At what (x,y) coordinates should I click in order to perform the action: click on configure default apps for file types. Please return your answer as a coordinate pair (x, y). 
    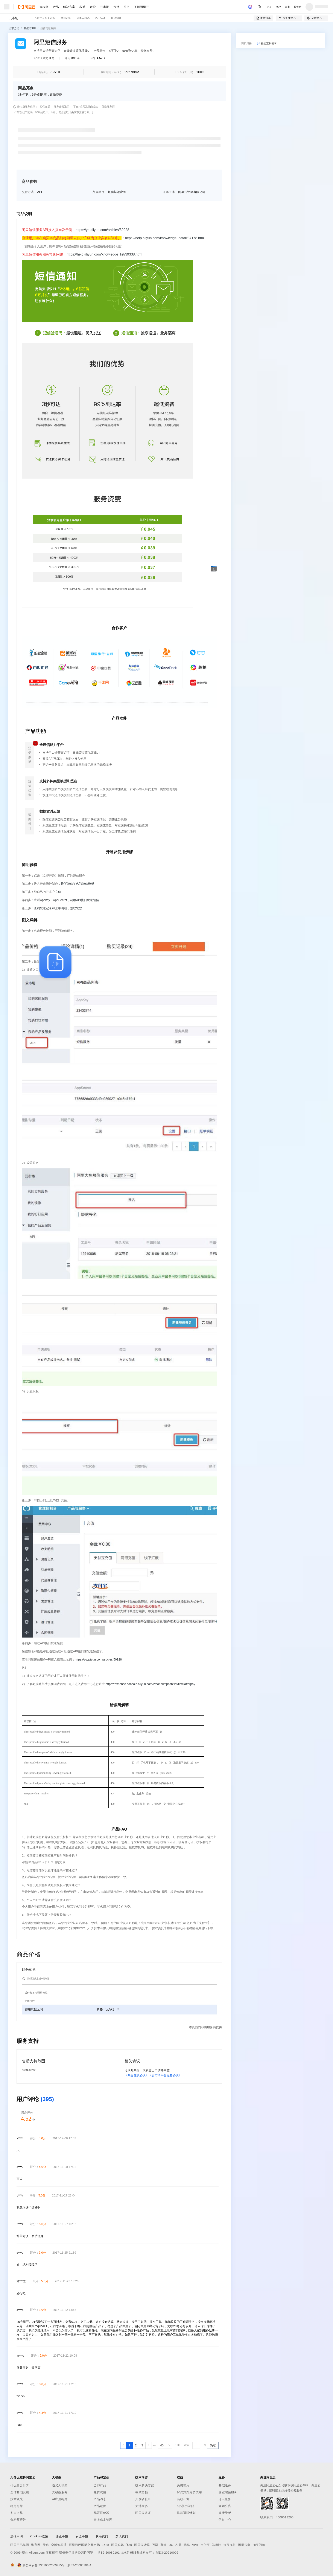
    Looking at the image, I should click on (55, 963).